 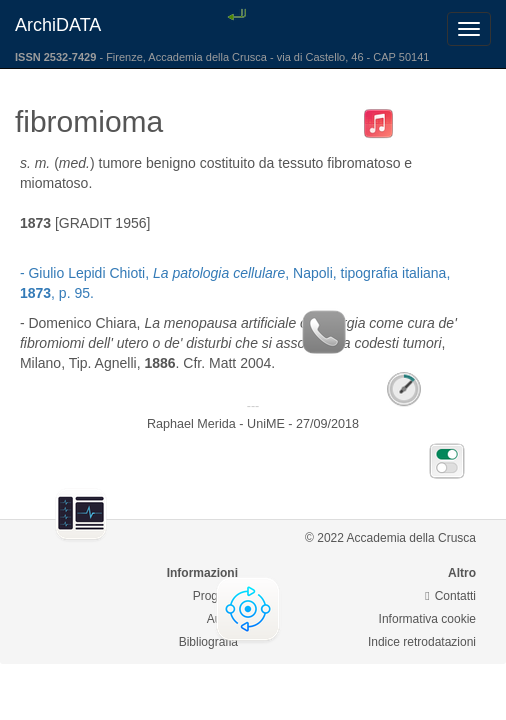 I want to click on open the gnome music app, so click(x=378, y=123).